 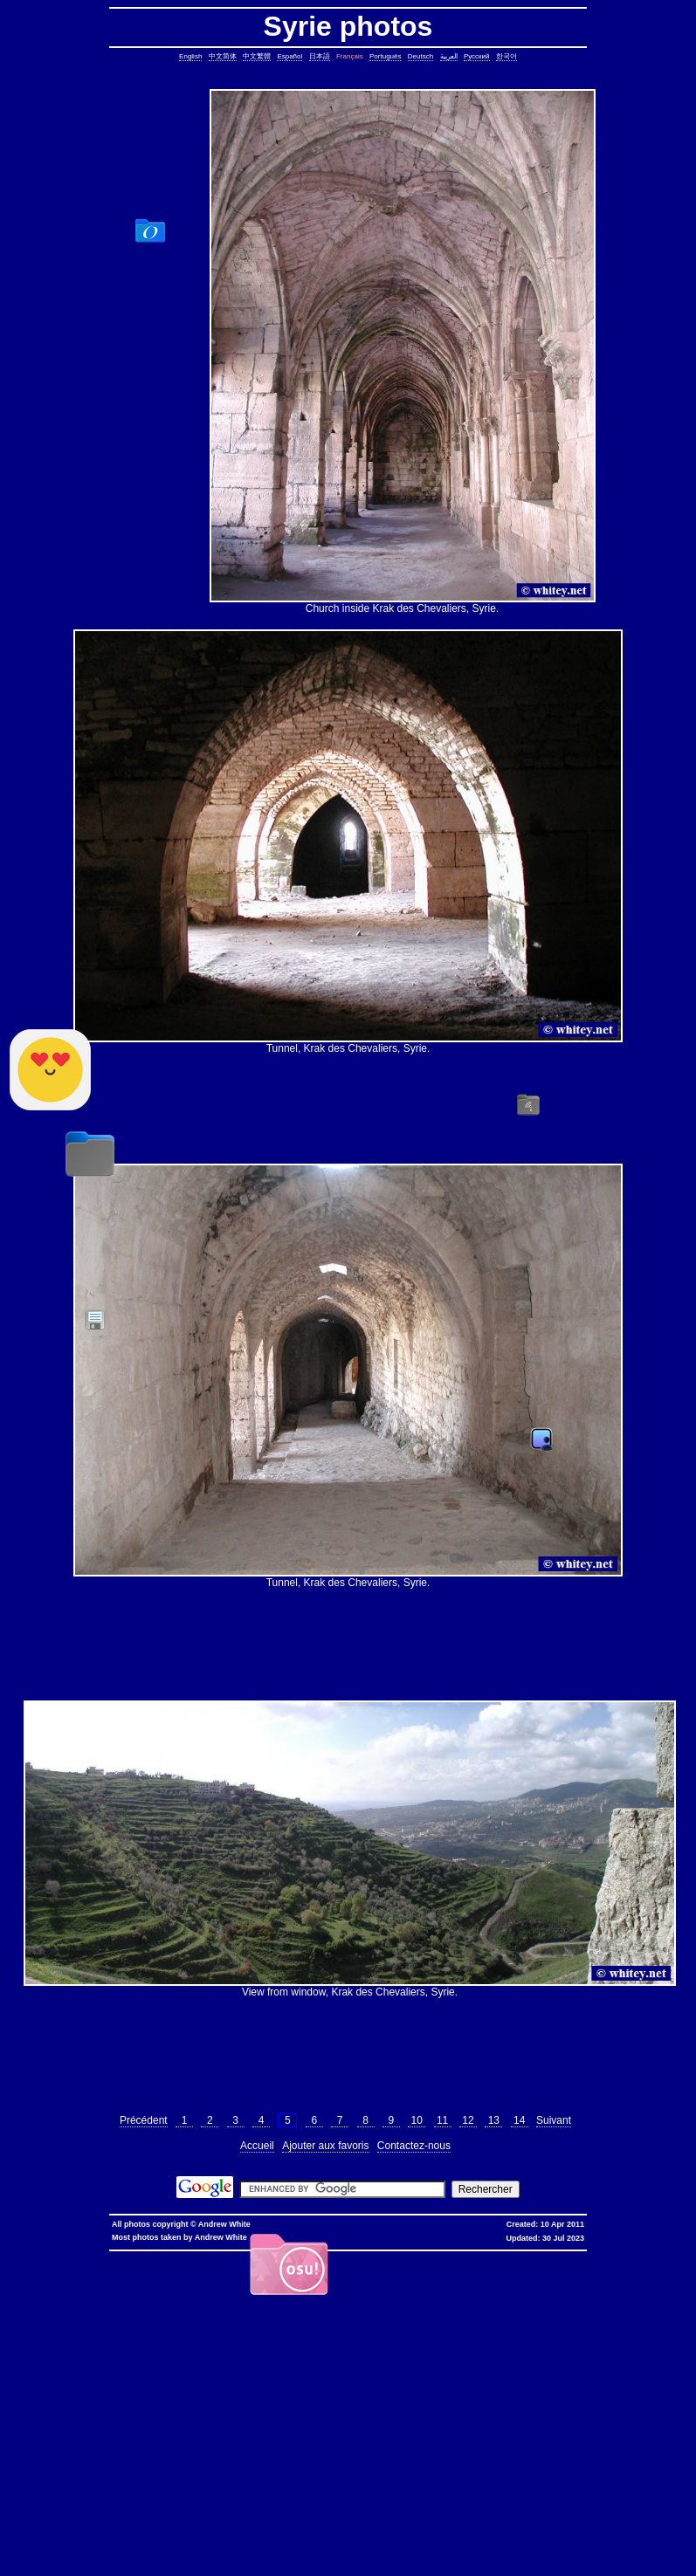 What do you see at coordinates (288, 2266) in the screenshot?
I see `open your osu! game files folder` at bounding box center [288, 2266].